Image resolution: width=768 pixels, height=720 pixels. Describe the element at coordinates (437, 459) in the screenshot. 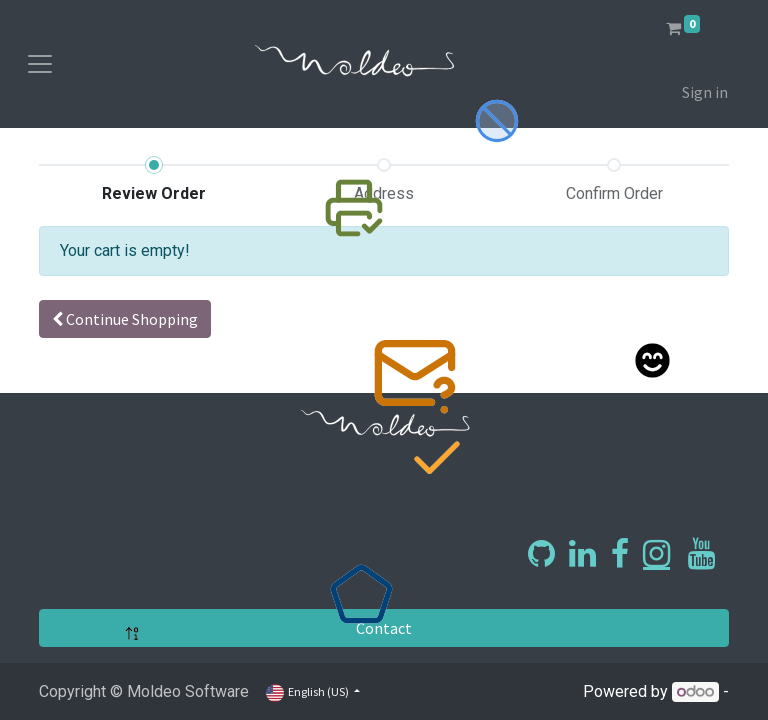

I see `confirm or submit an action` at that location.